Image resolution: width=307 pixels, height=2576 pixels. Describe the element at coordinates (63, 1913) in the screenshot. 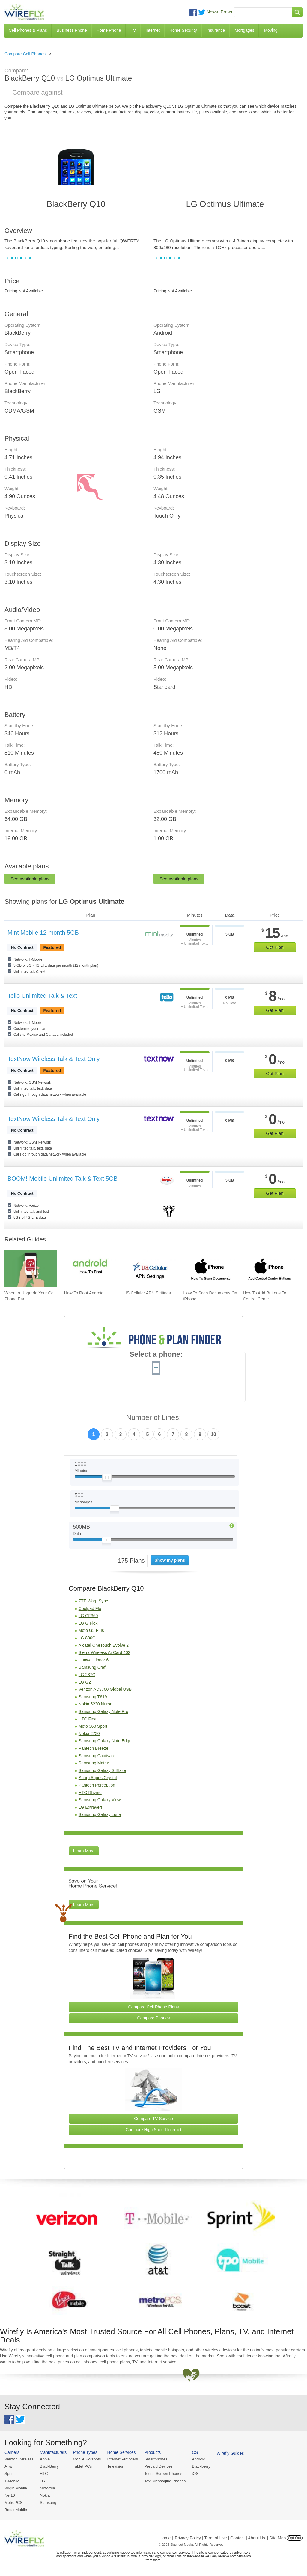

I see `track your expenses` at that location.